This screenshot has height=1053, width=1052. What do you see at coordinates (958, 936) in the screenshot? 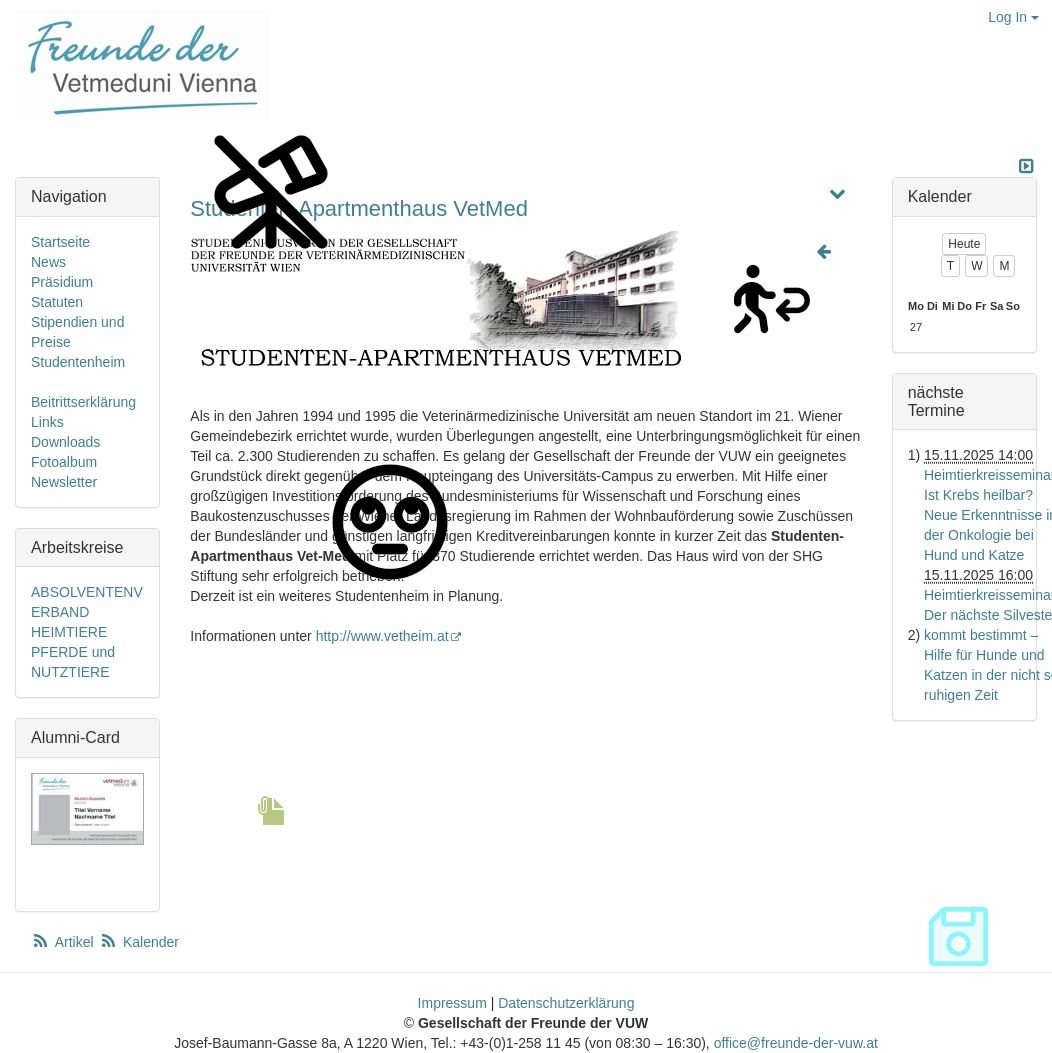
I see `save current file or document` at bounding box center [958, 936].